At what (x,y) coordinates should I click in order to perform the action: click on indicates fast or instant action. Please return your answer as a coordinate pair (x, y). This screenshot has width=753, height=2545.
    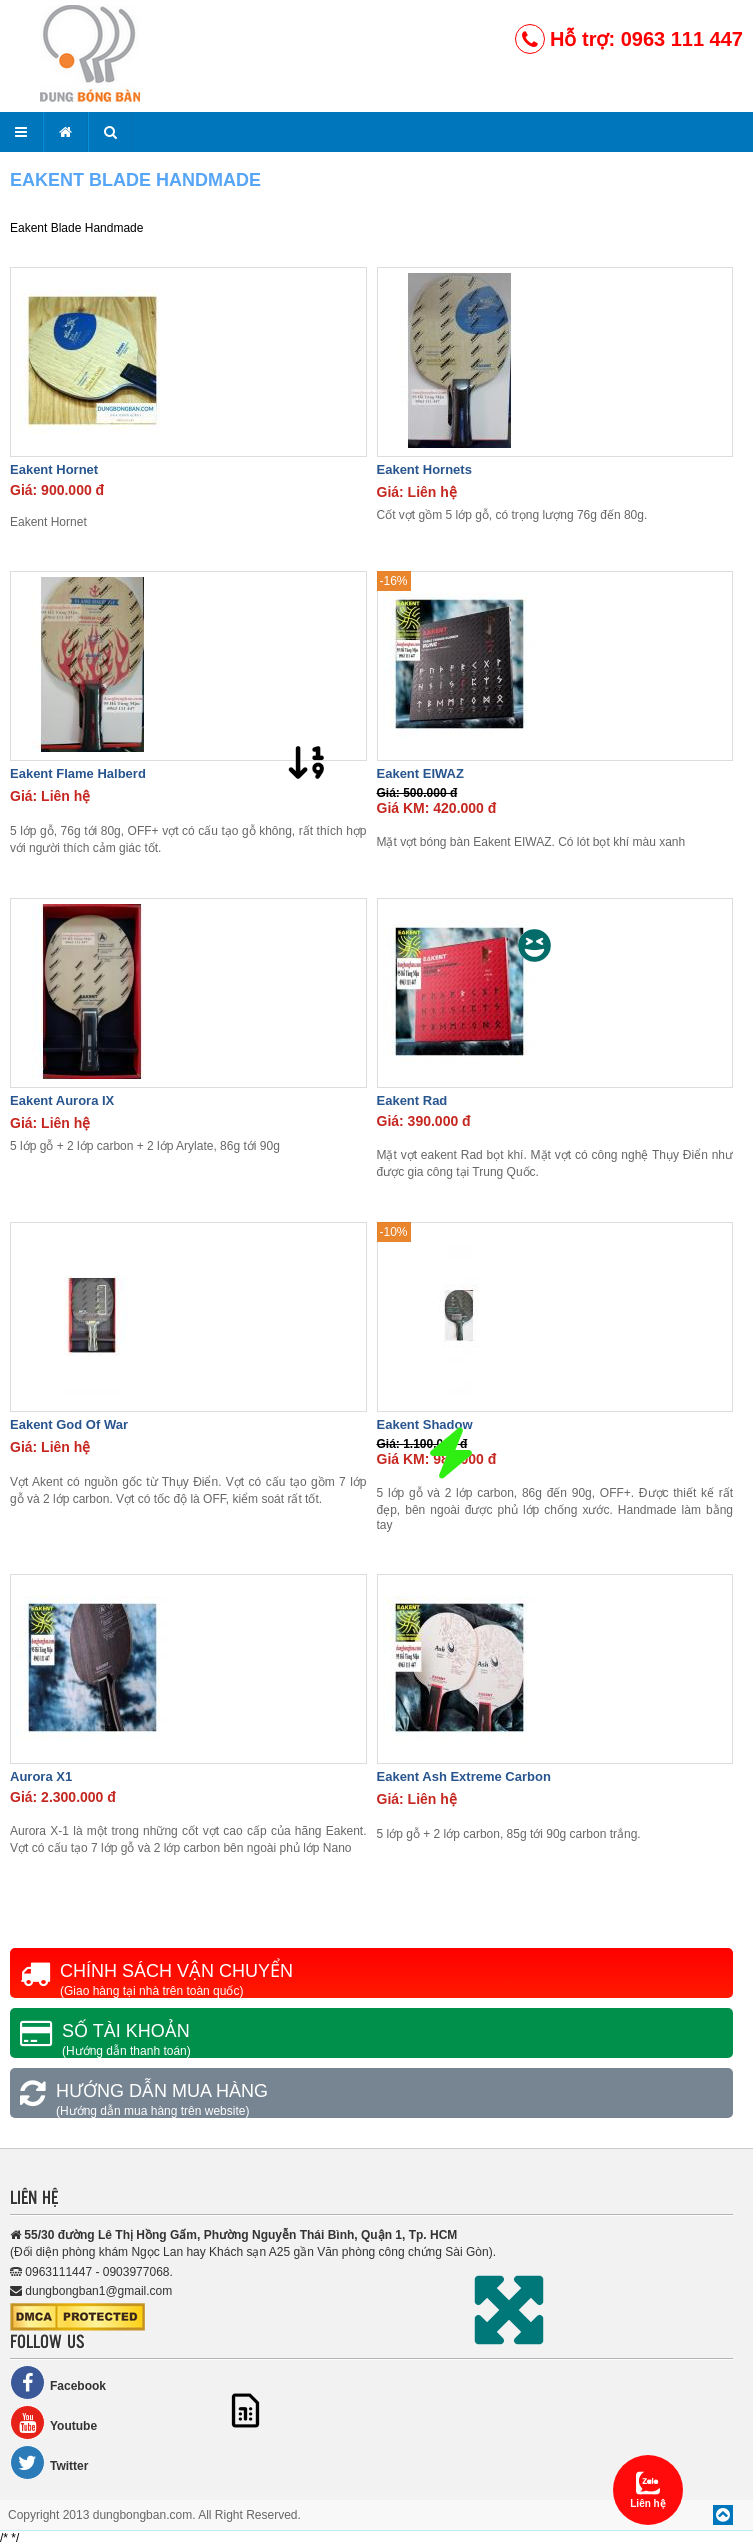
    Looking at the image, I should click on (451, 1453).